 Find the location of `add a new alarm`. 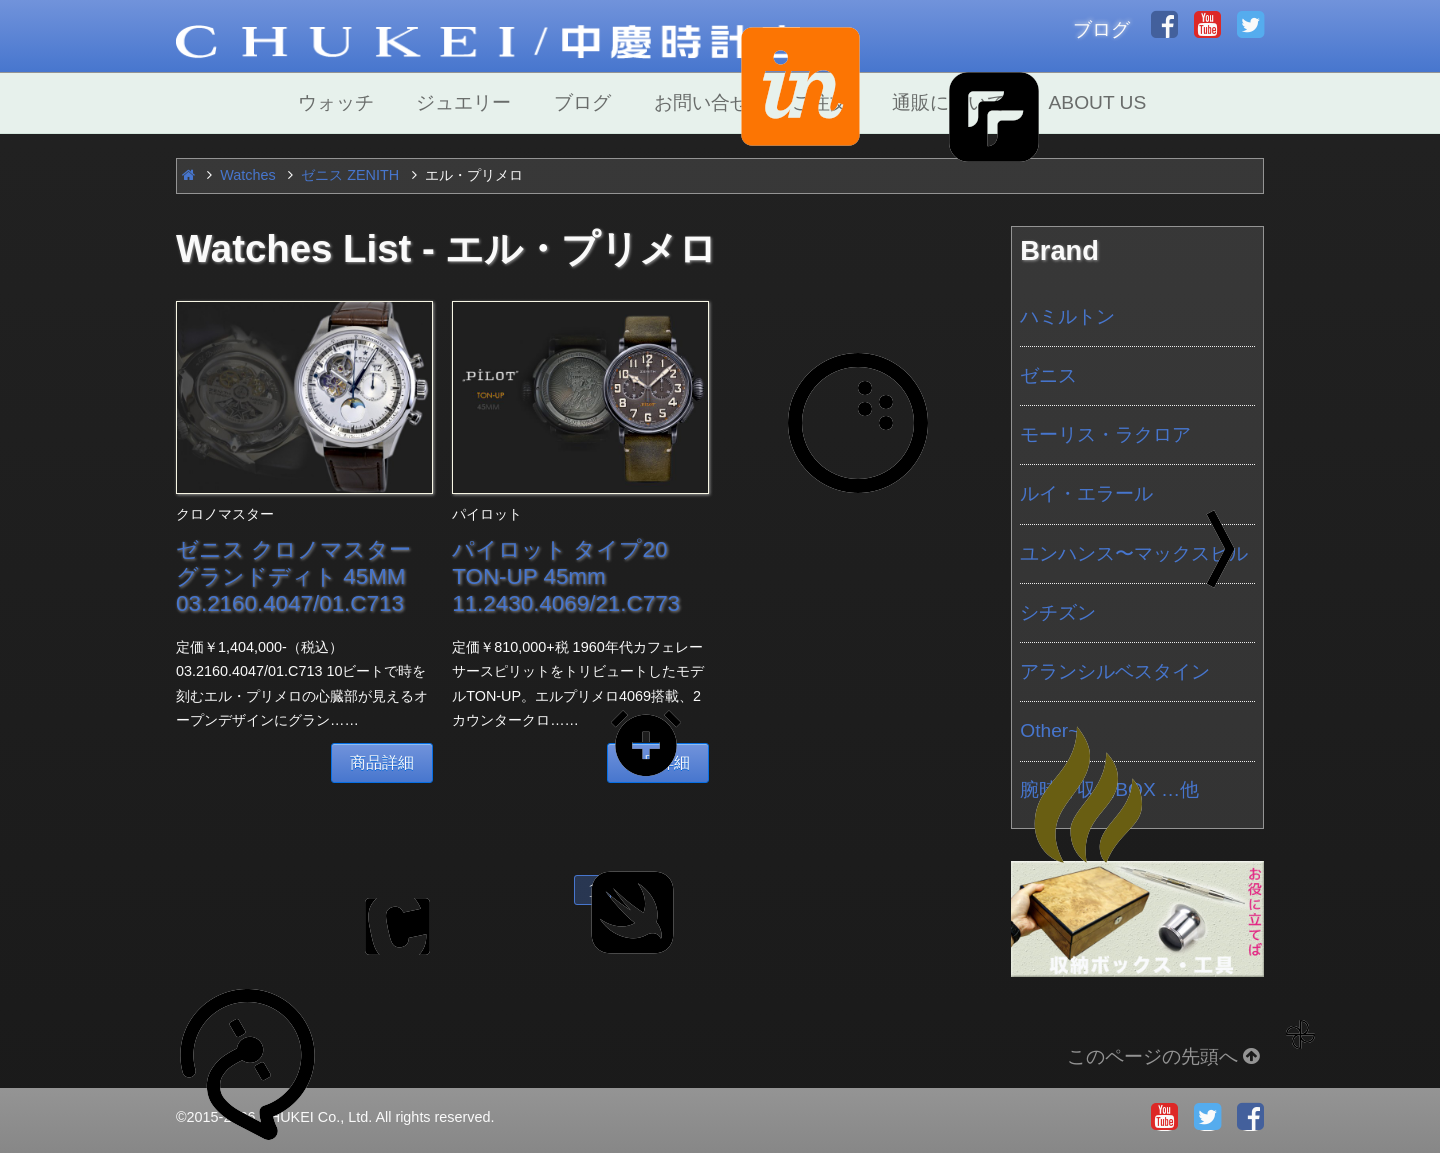

add a new alarm is located at coordinates (646, 742).